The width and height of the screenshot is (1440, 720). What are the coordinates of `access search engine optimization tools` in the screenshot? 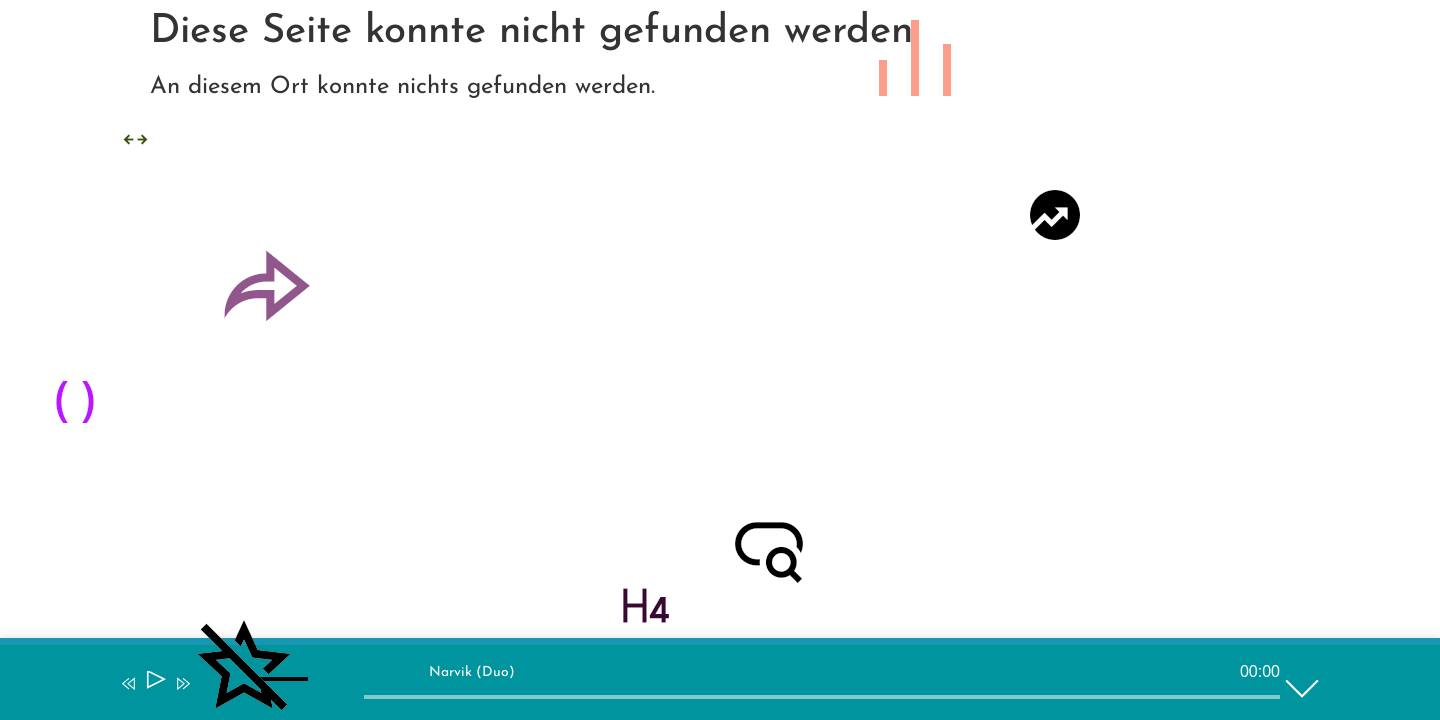 It's located at (769, 550).